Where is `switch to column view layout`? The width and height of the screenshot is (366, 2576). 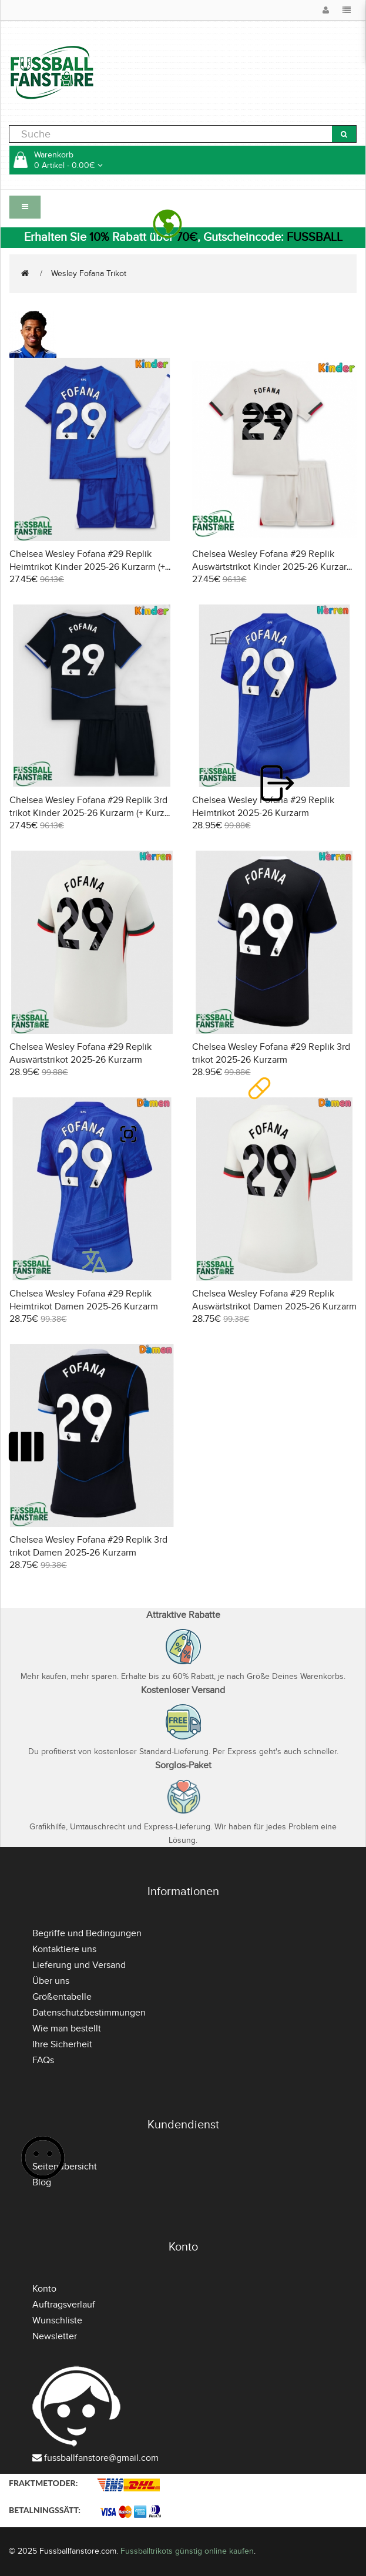
switch to column view layout is located at coordinates (26, 1446).